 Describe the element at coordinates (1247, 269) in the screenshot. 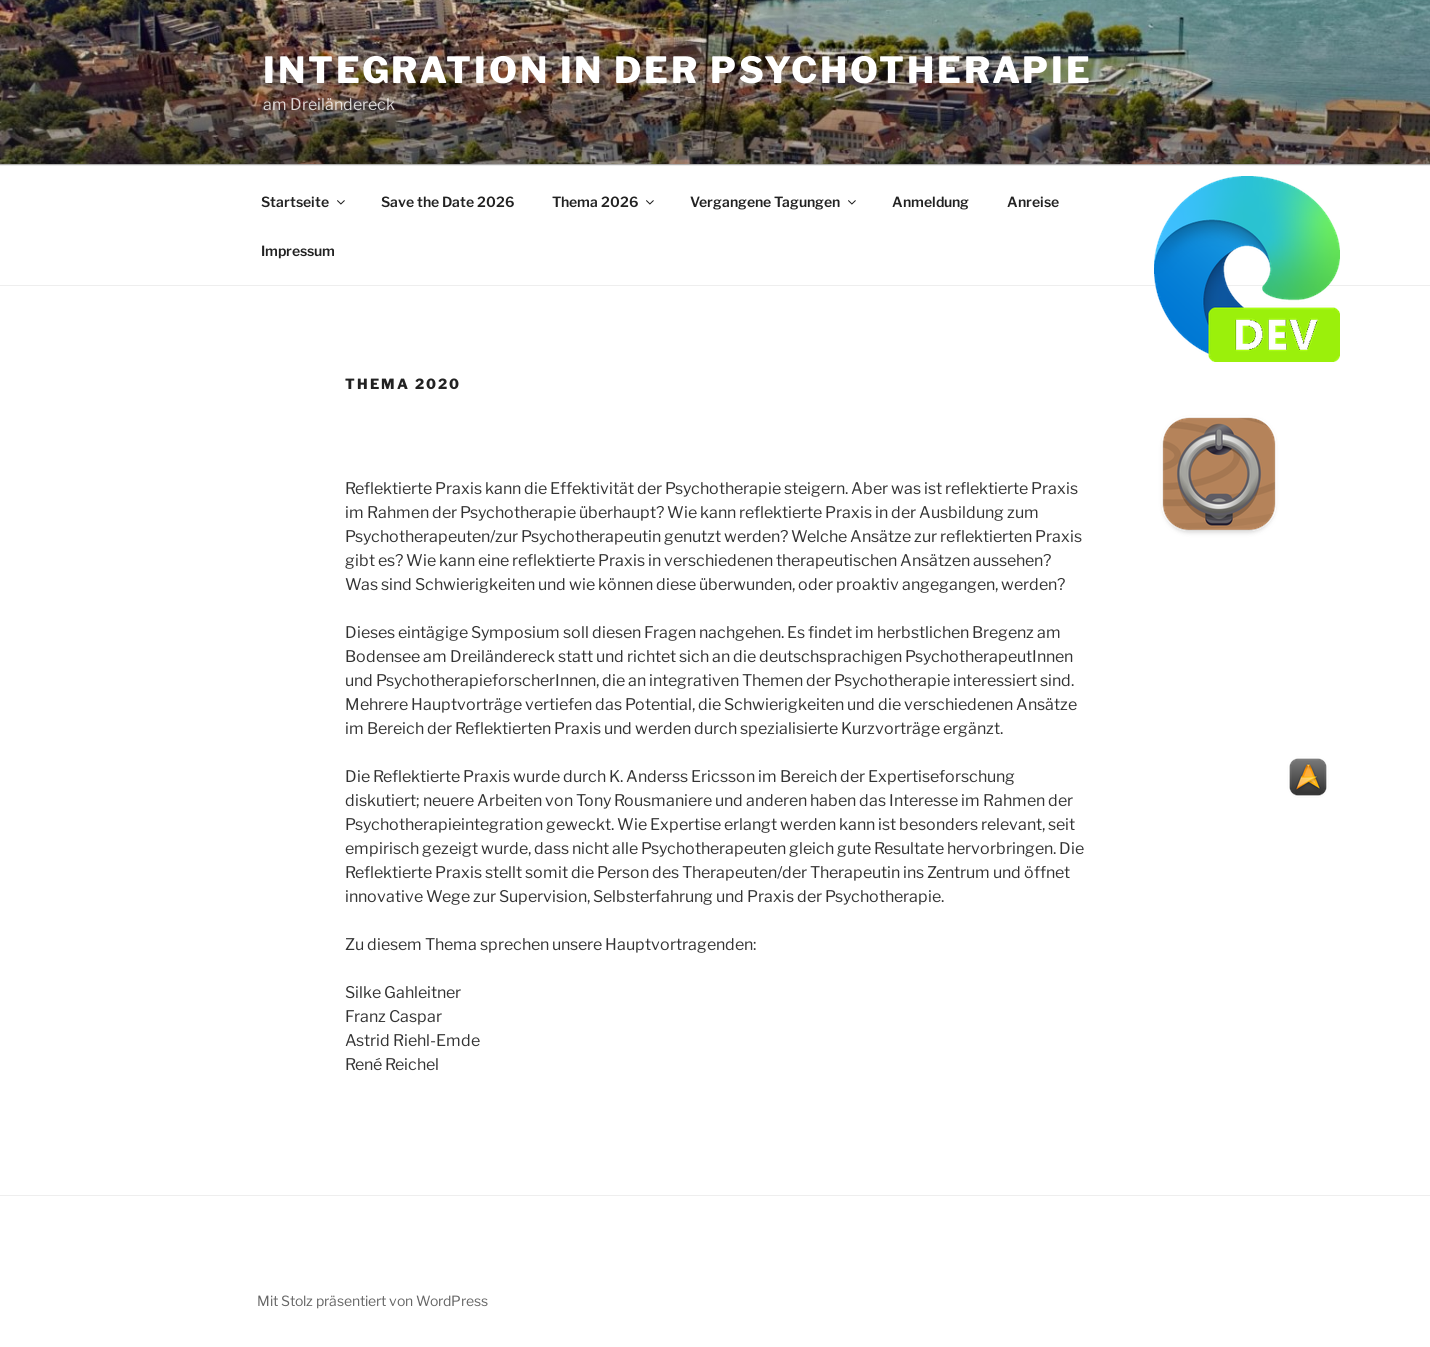

I see `open microsoft edge developer browser` at that location.